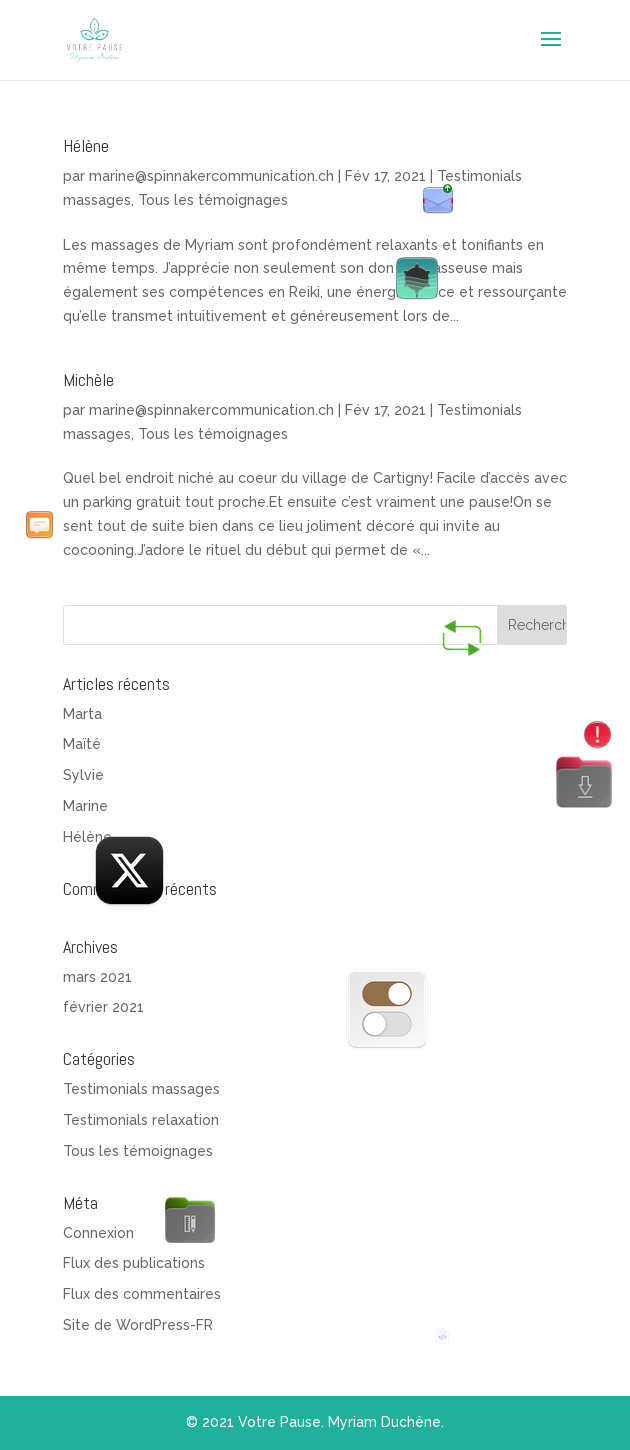 The image size is (630, 1450). Describe the element at coordinates (442, 1335) in the screenshot. I see `an HTML or web document file` at that location.